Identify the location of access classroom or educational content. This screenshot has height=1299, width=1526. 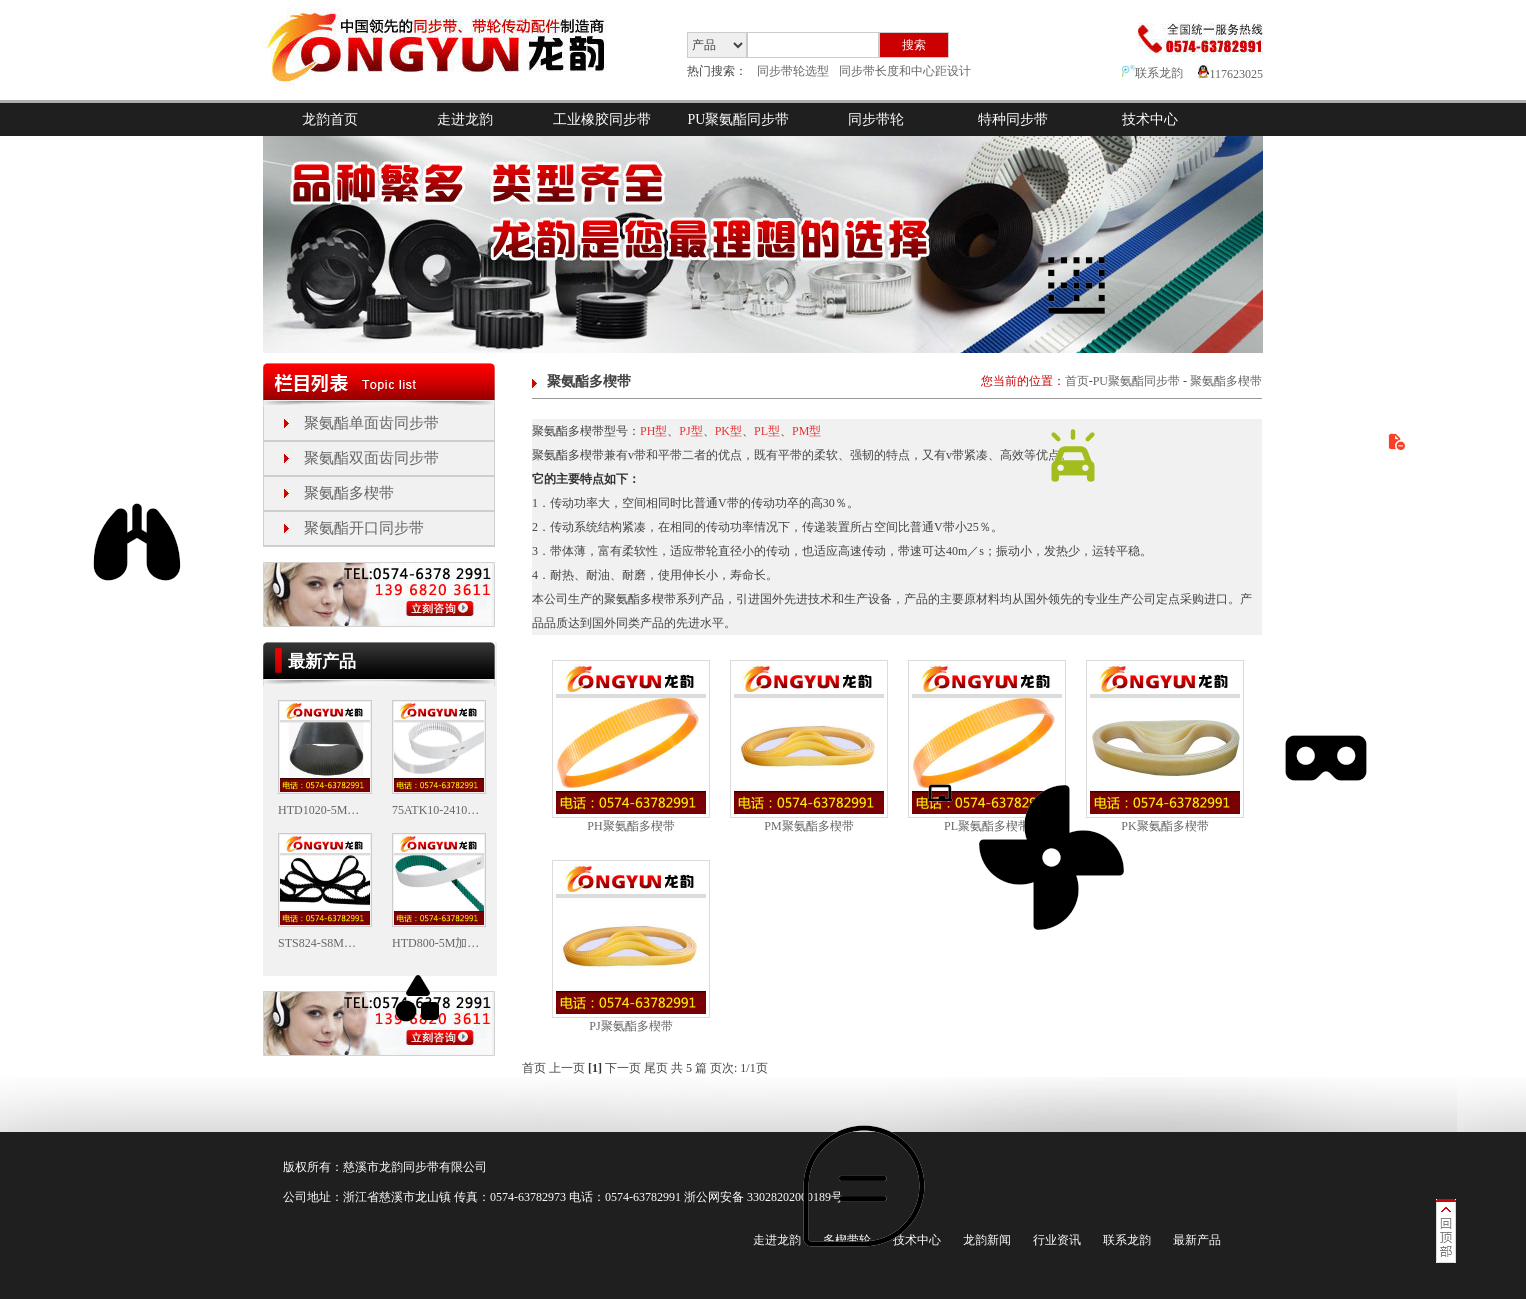
(940, 793).